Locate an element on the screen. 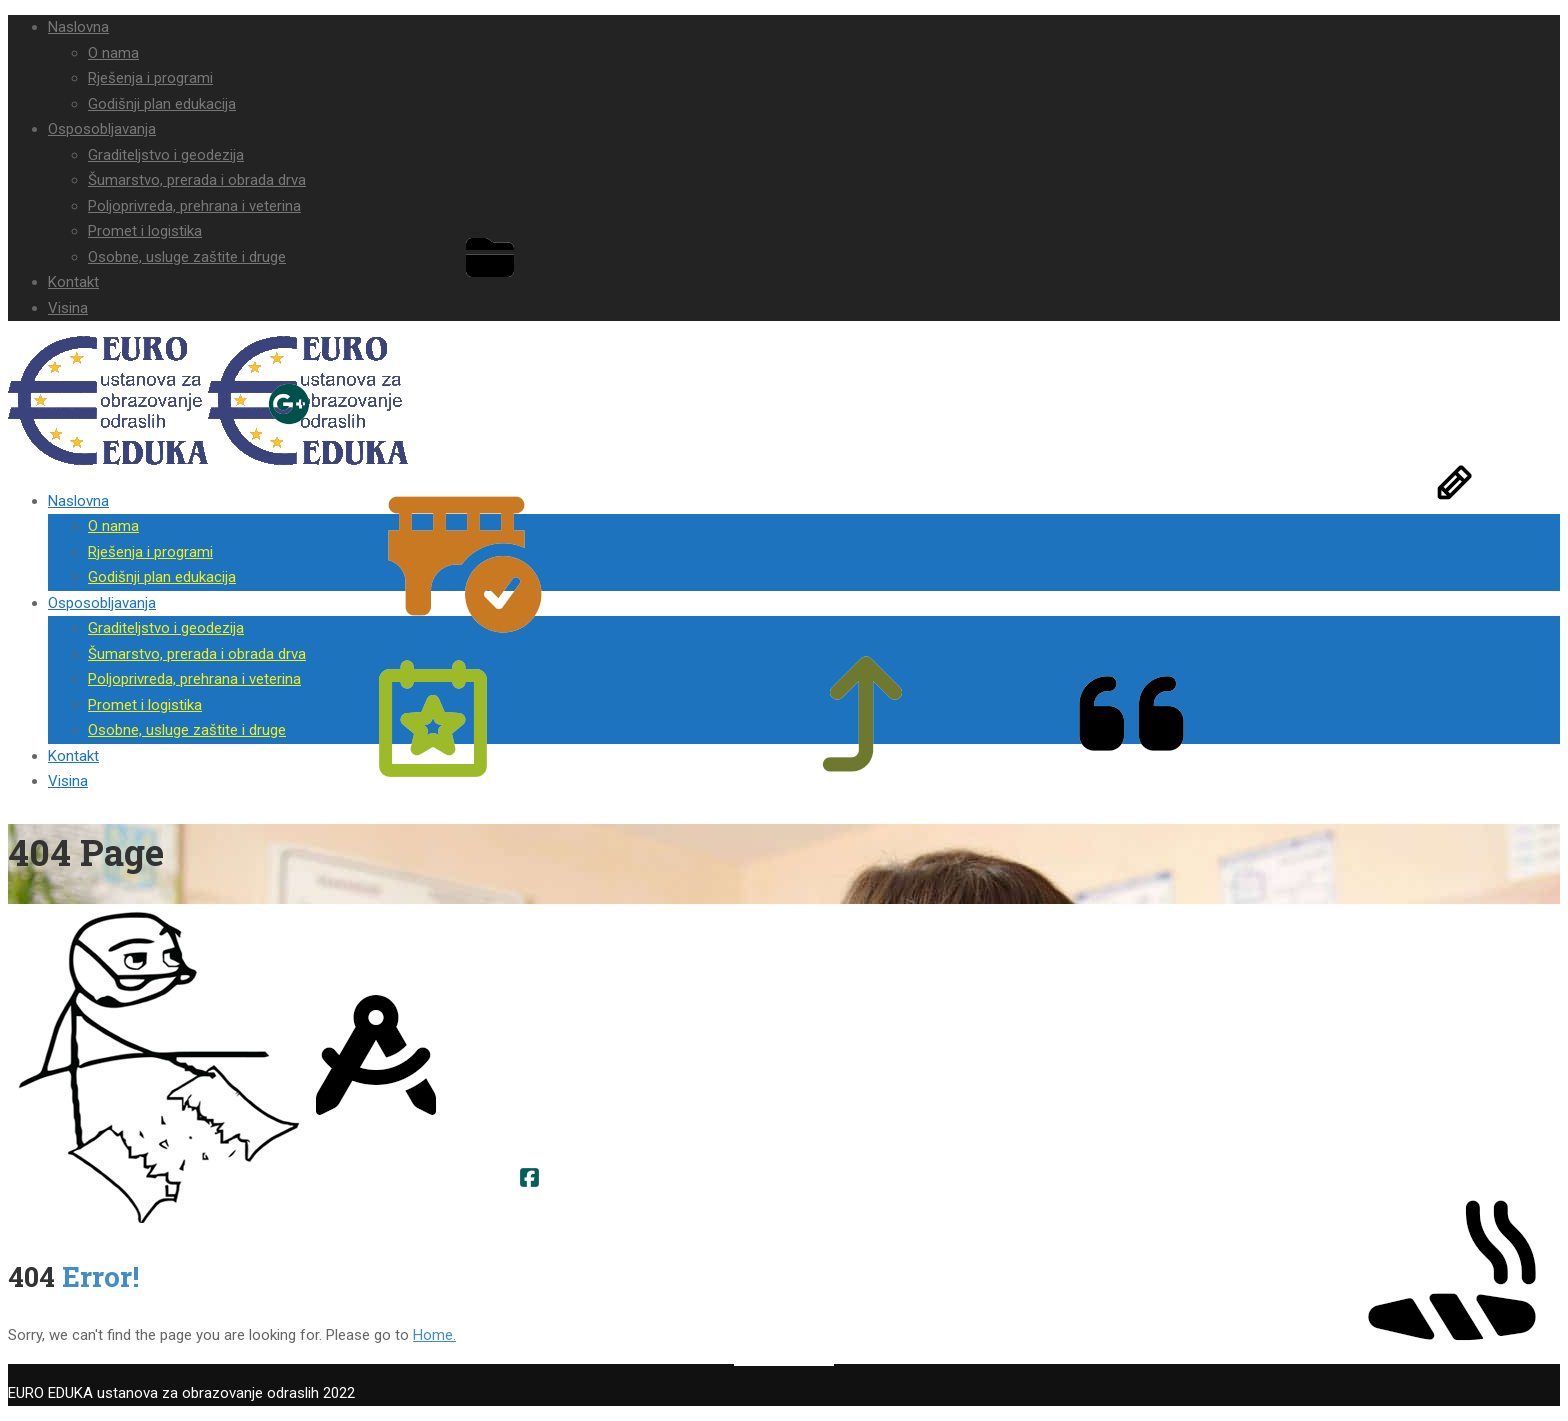 Image resolution: width=1568 pixels, height=1421 pixels. bridge inspection verified or approved is located at coordinates (465, 556).